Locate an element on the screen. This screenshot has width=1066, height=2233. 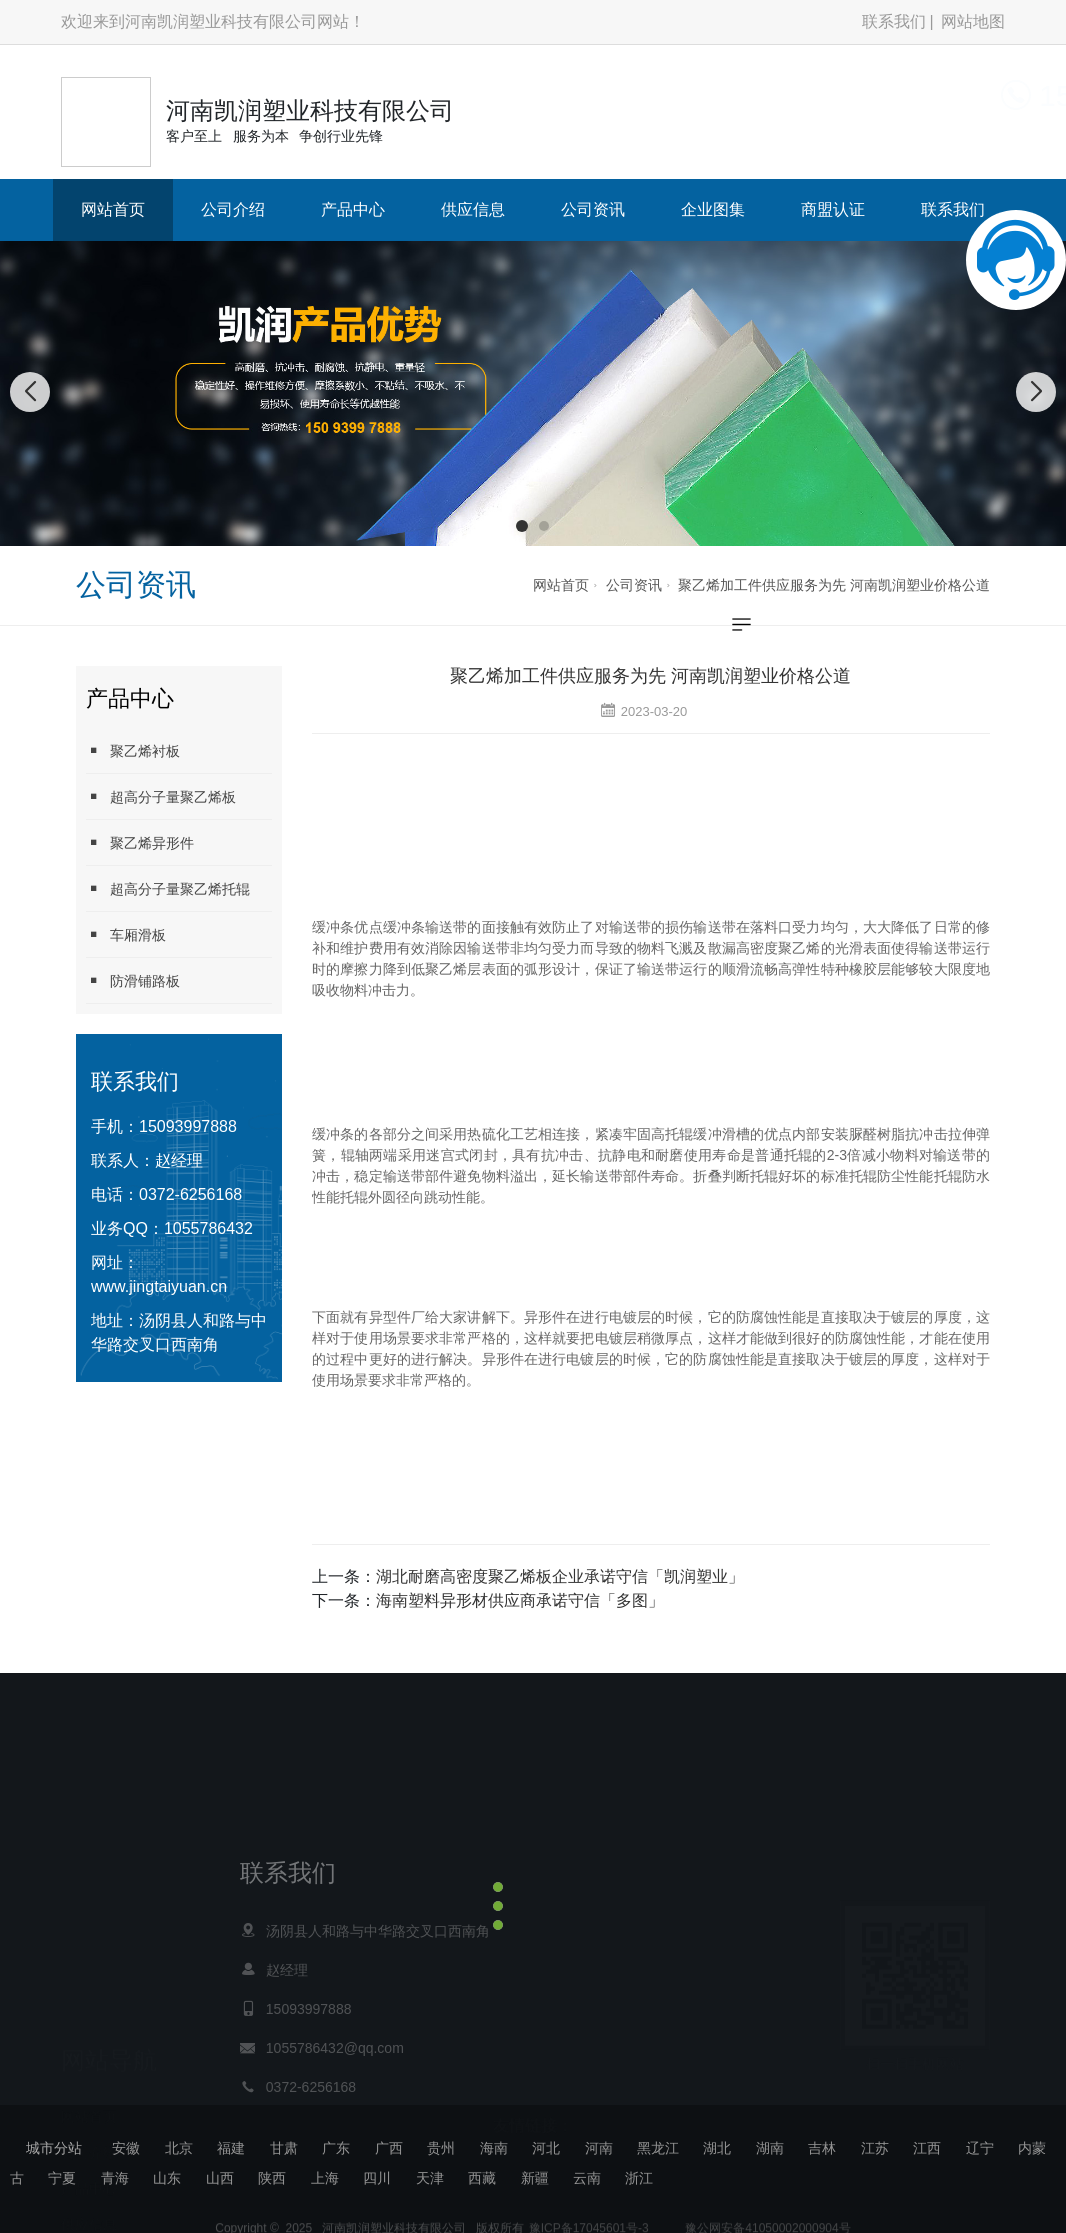
open more options menu is located at coordinates (498, 1906).